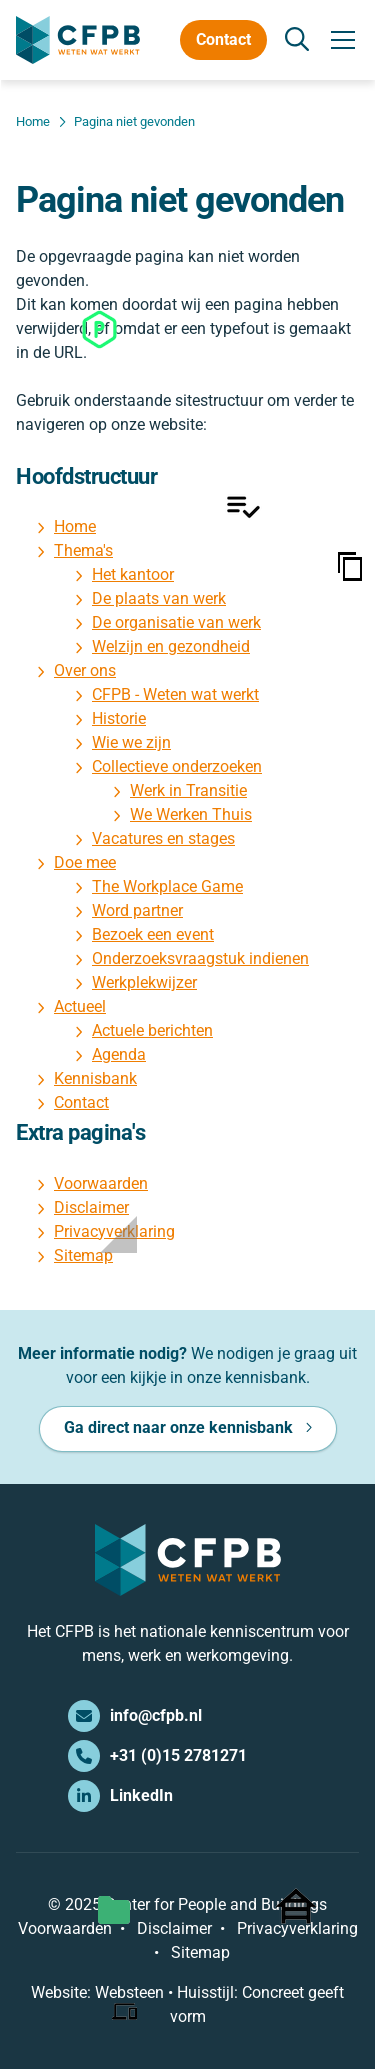 The width and height of the screenshot is (375, 2069). I want to click on view connected devices, so click(124, 2011).